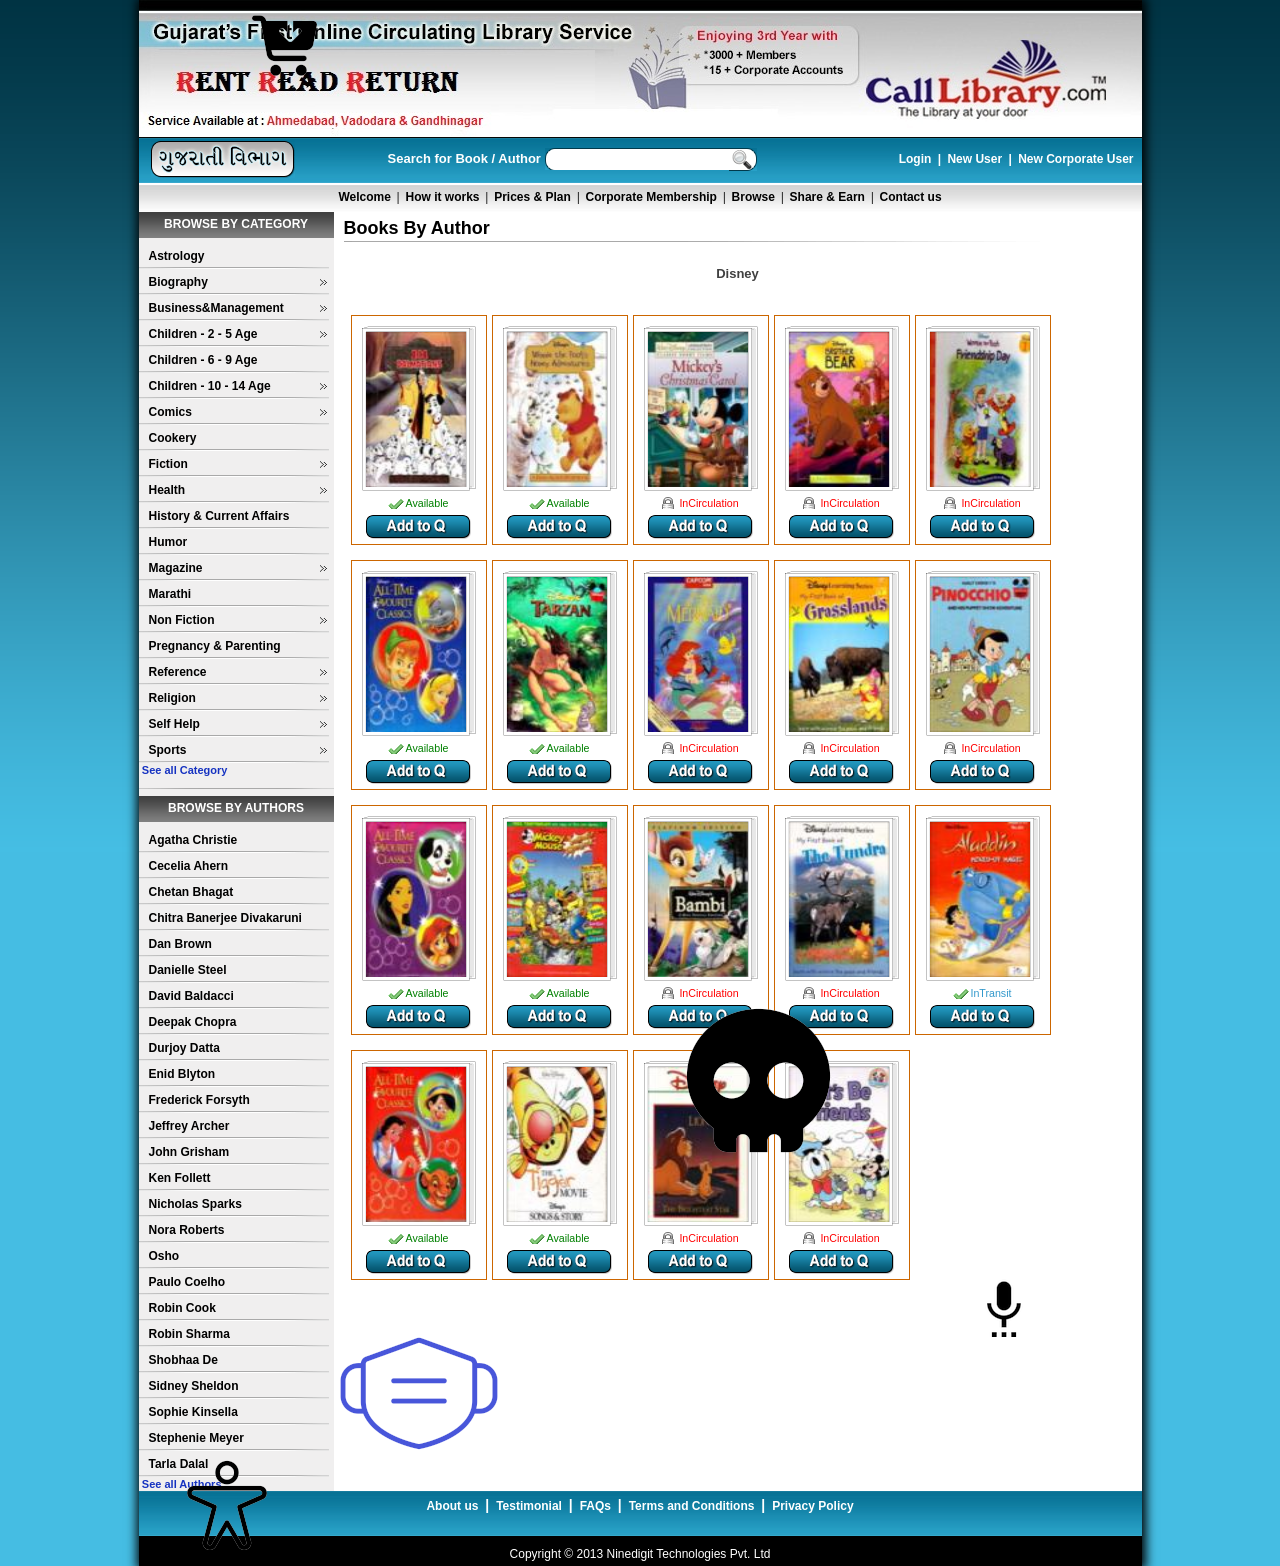 The width and height of the screenshot is (1280, 1566). What do you see at coordinates (419, 1396) in the screenshot?
I see `indicates mask required or health safety guidelines` at bounding box center [419, 1396].